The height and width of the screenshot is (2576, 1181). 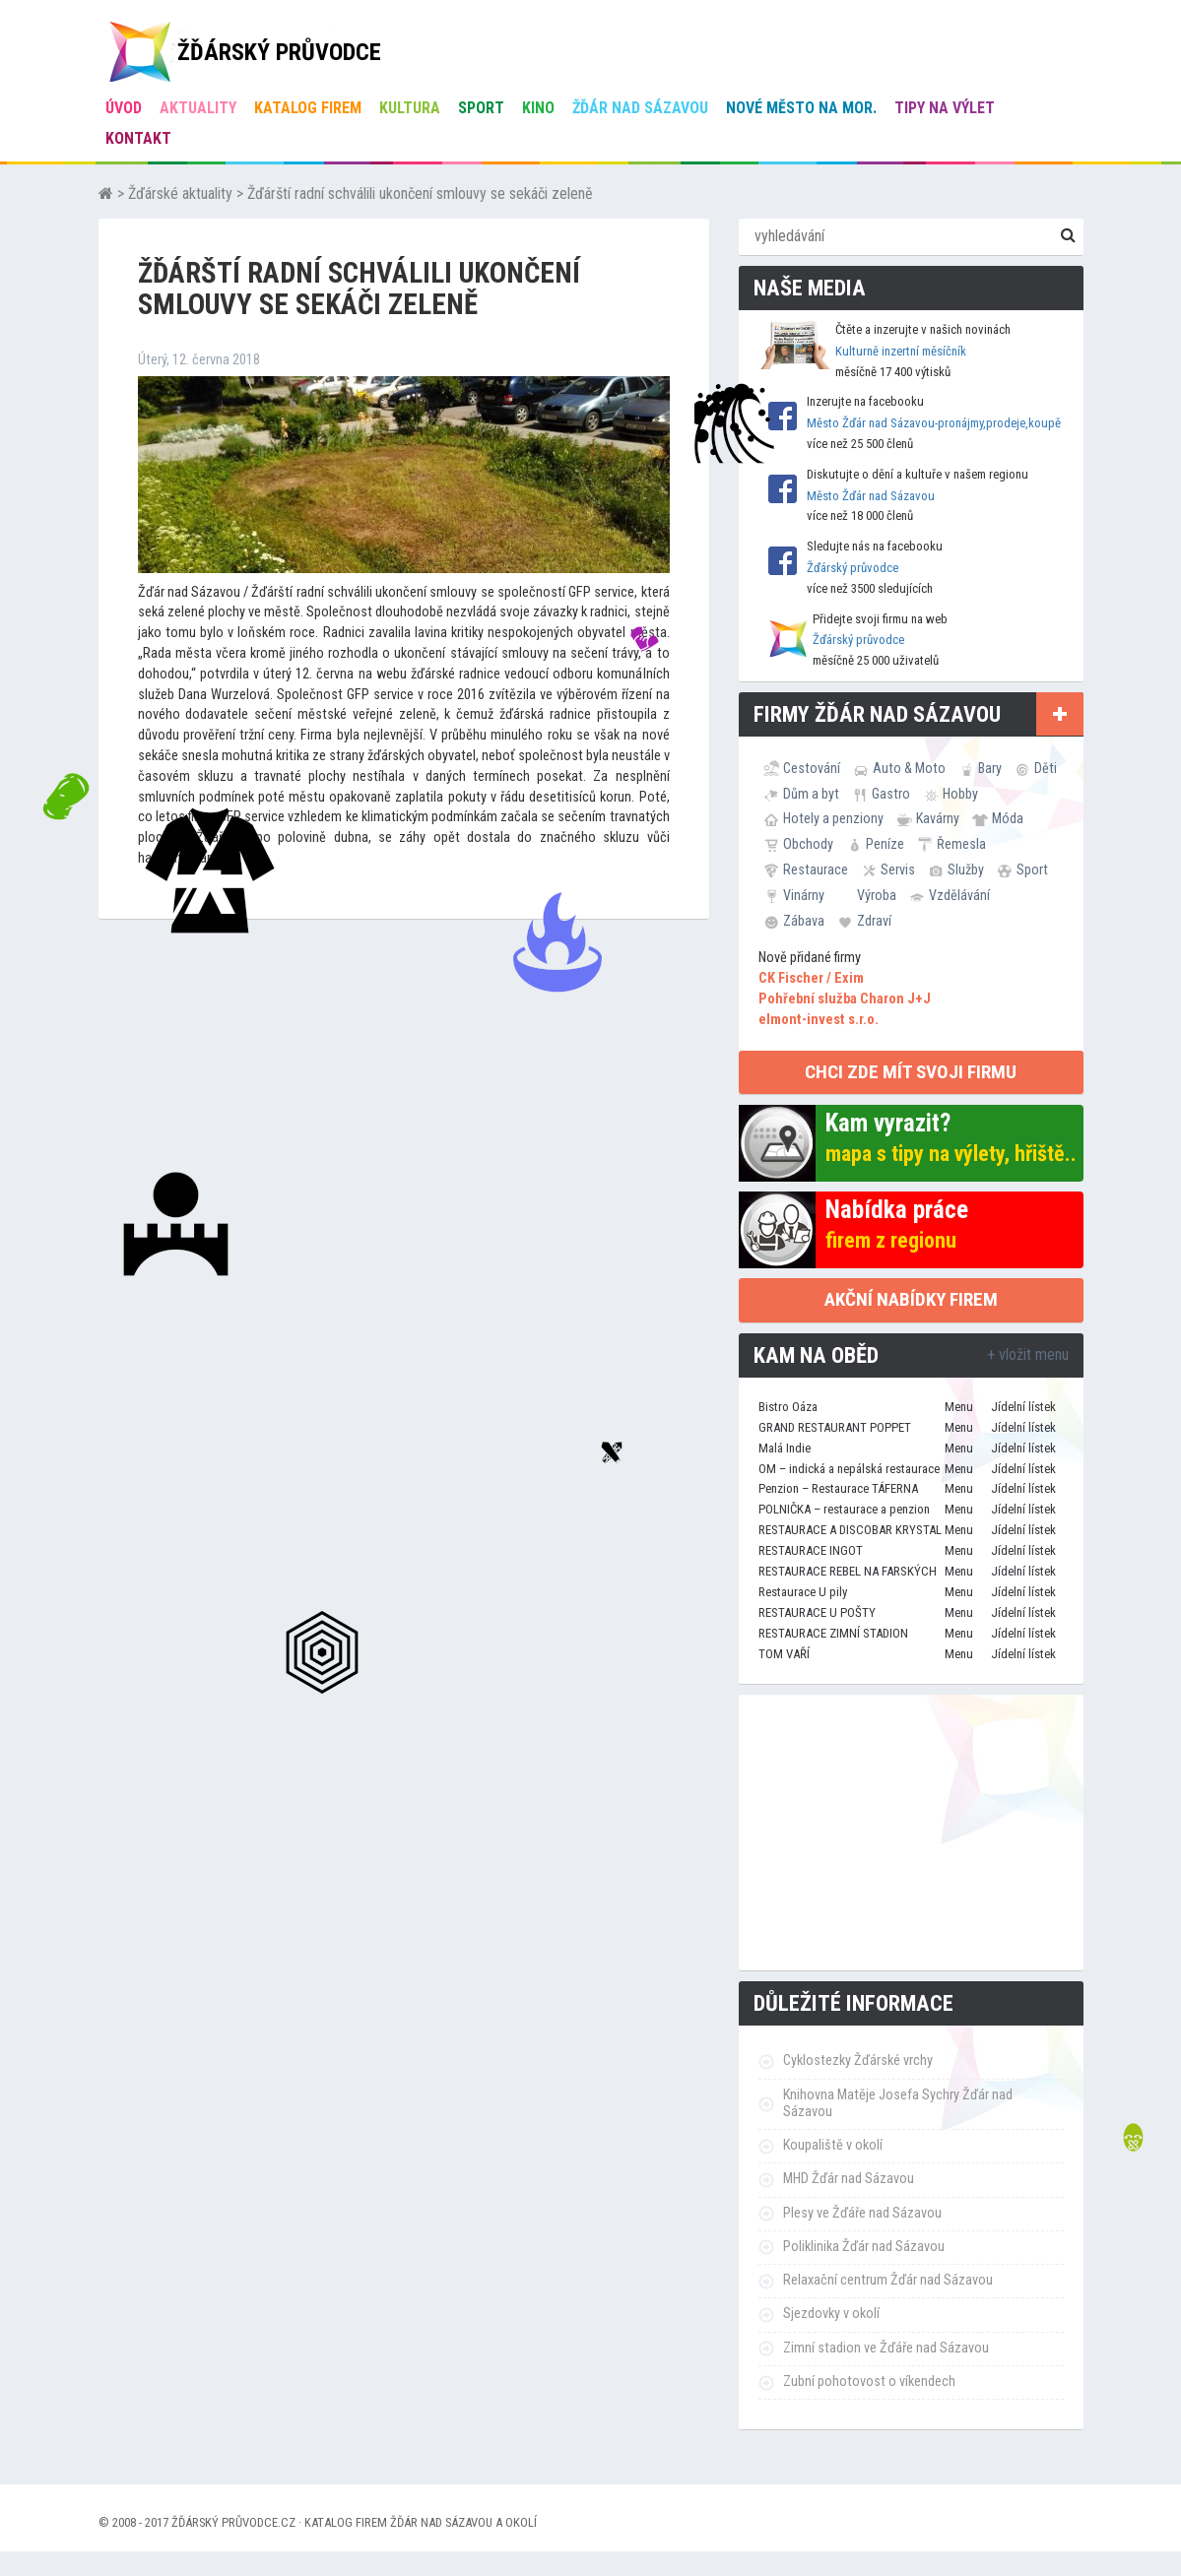 I want to click on select traditional Japanese clothing item, so click(x=210, y=870).